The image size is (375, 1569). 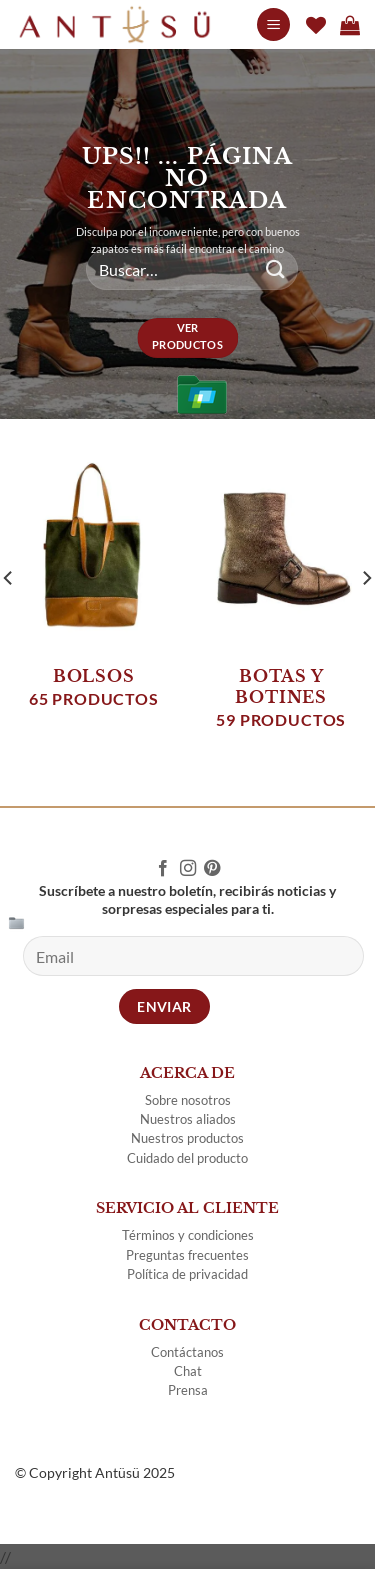 I want to click on open a folder to view its contents, so click(x=16, y=923).